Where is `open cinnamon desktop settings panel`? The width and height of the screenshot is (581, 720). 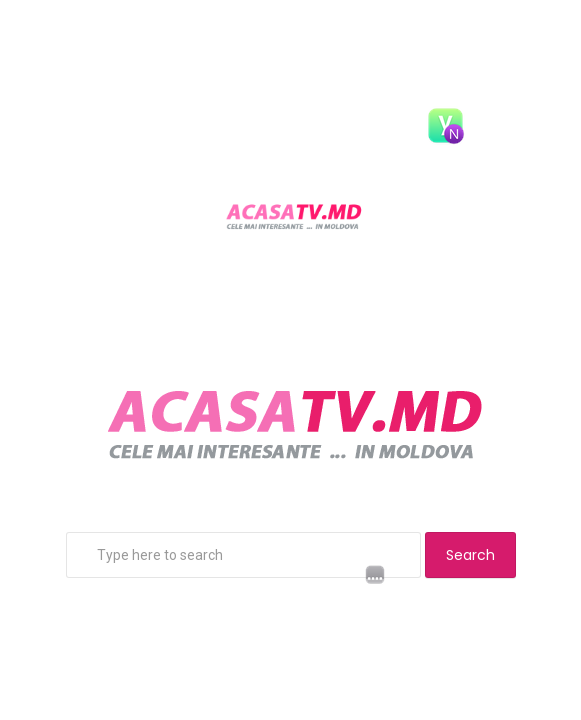 open cinnamon desktop settings panel is located at coordinates (375, 575).